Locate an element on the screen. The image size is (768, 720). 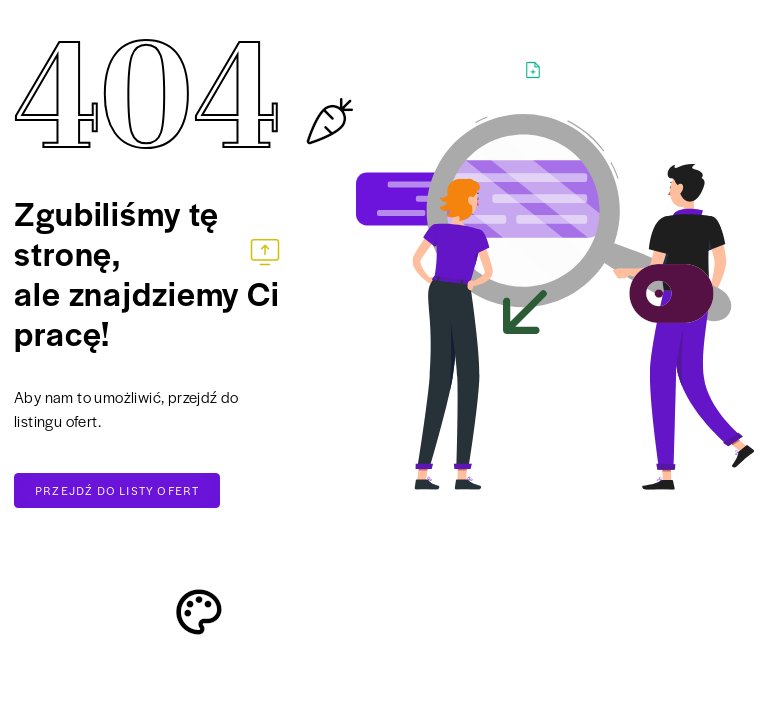
create a new file is located at coordinates (533, 70).